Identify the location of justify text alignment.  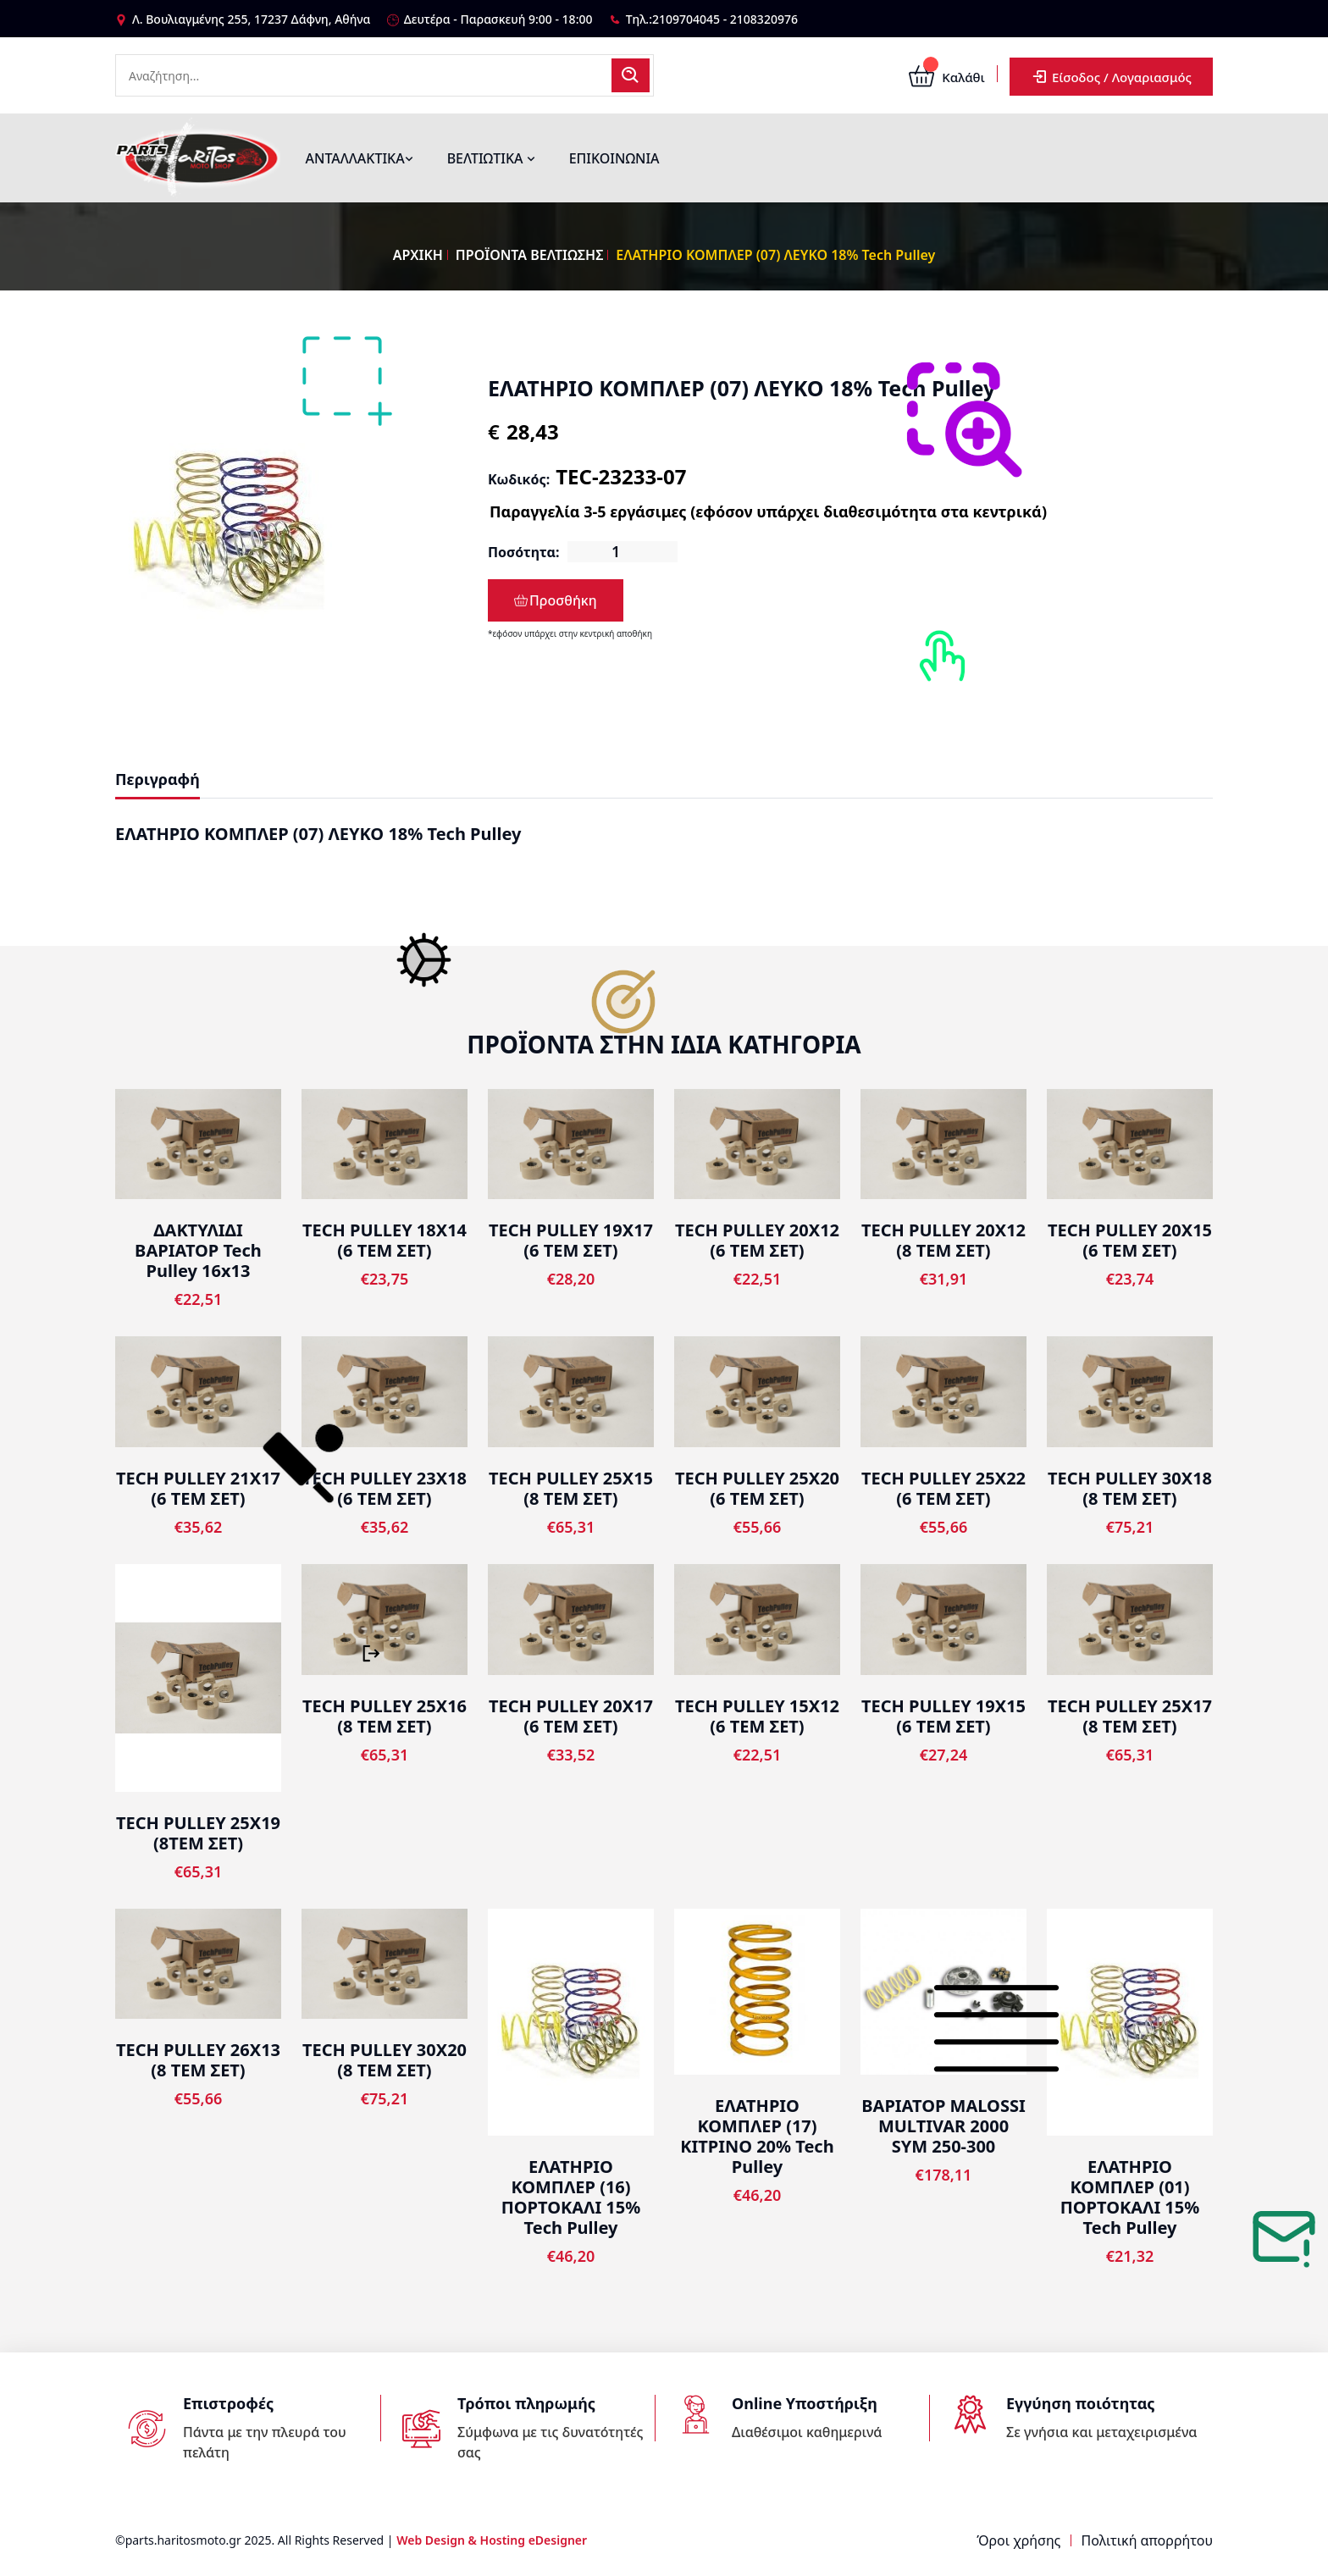
(996, 2031).